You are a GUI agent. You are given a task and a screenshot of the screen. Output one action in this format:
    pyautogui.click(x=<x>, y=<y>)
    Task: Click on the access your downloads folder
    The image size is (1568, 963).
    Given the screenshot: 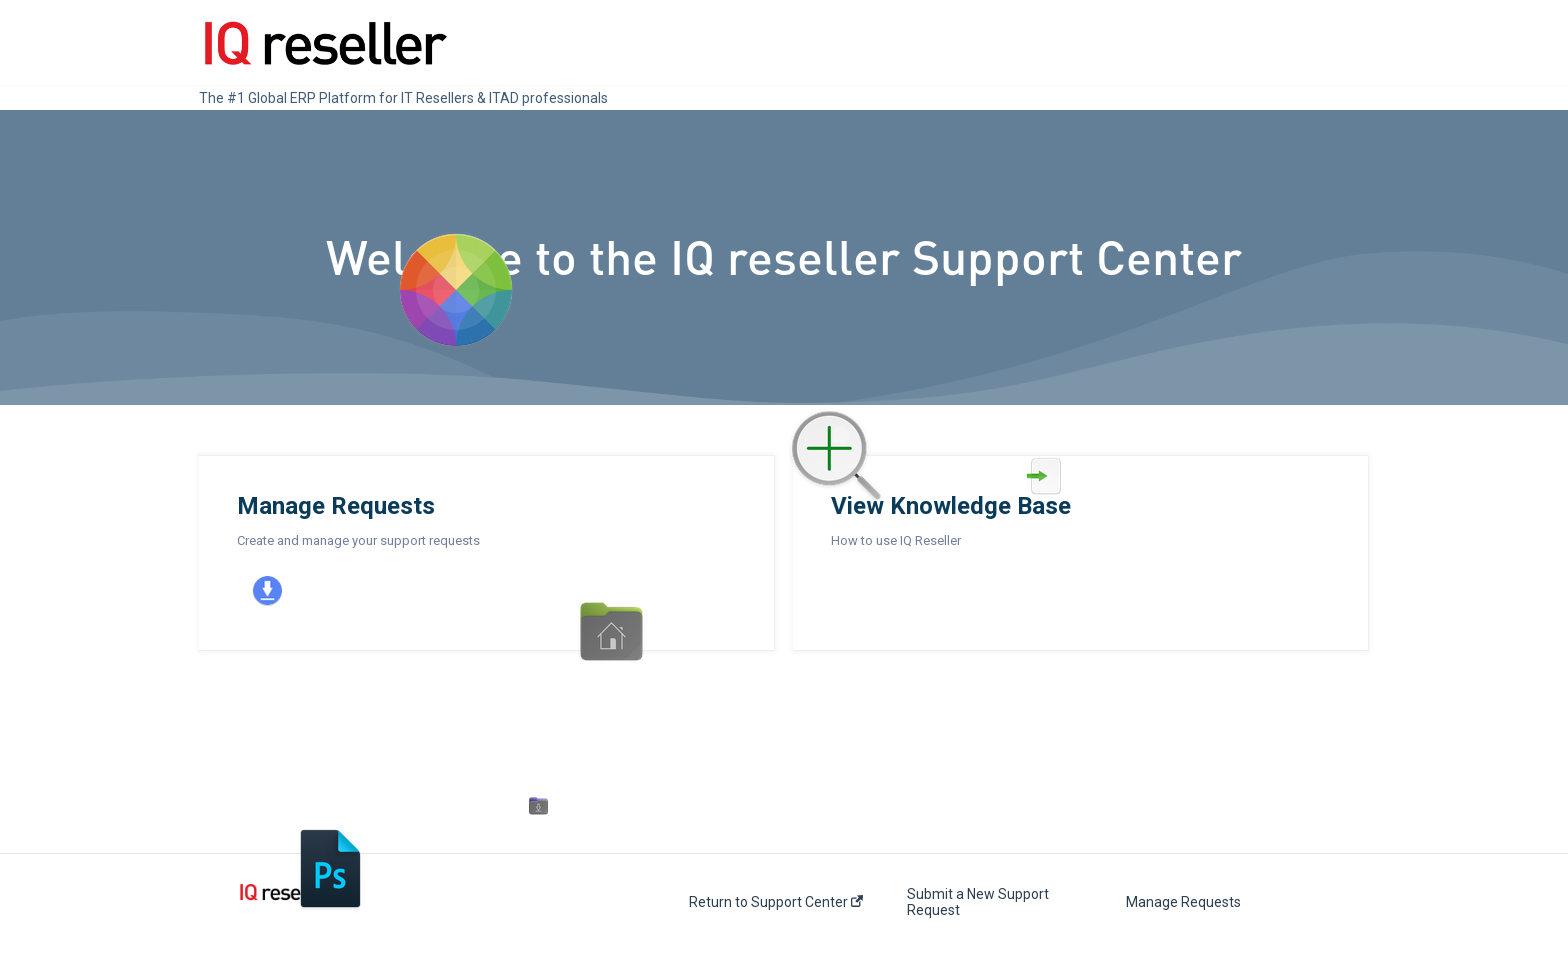 What is the action you would take?
    pyautogui.click(x=267, y=590)
    